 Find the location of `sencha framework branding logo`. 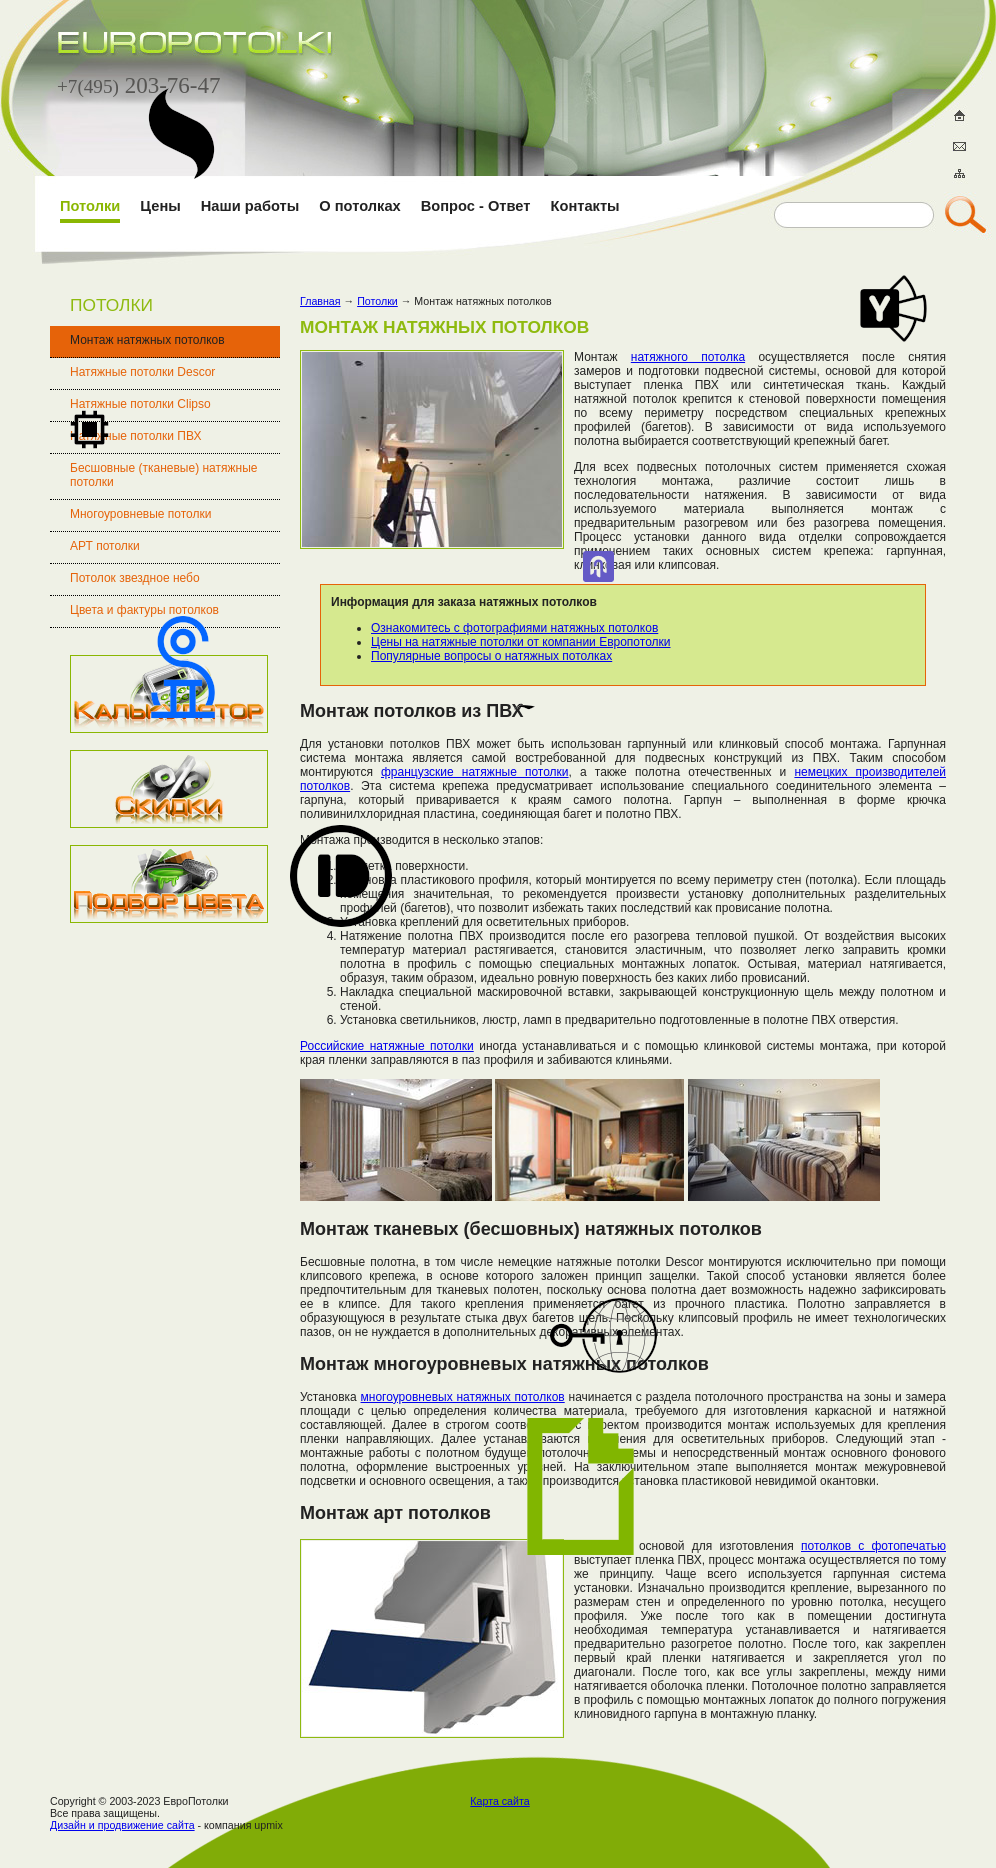

sencha framework branding logo is located at coordinates (181, 133).